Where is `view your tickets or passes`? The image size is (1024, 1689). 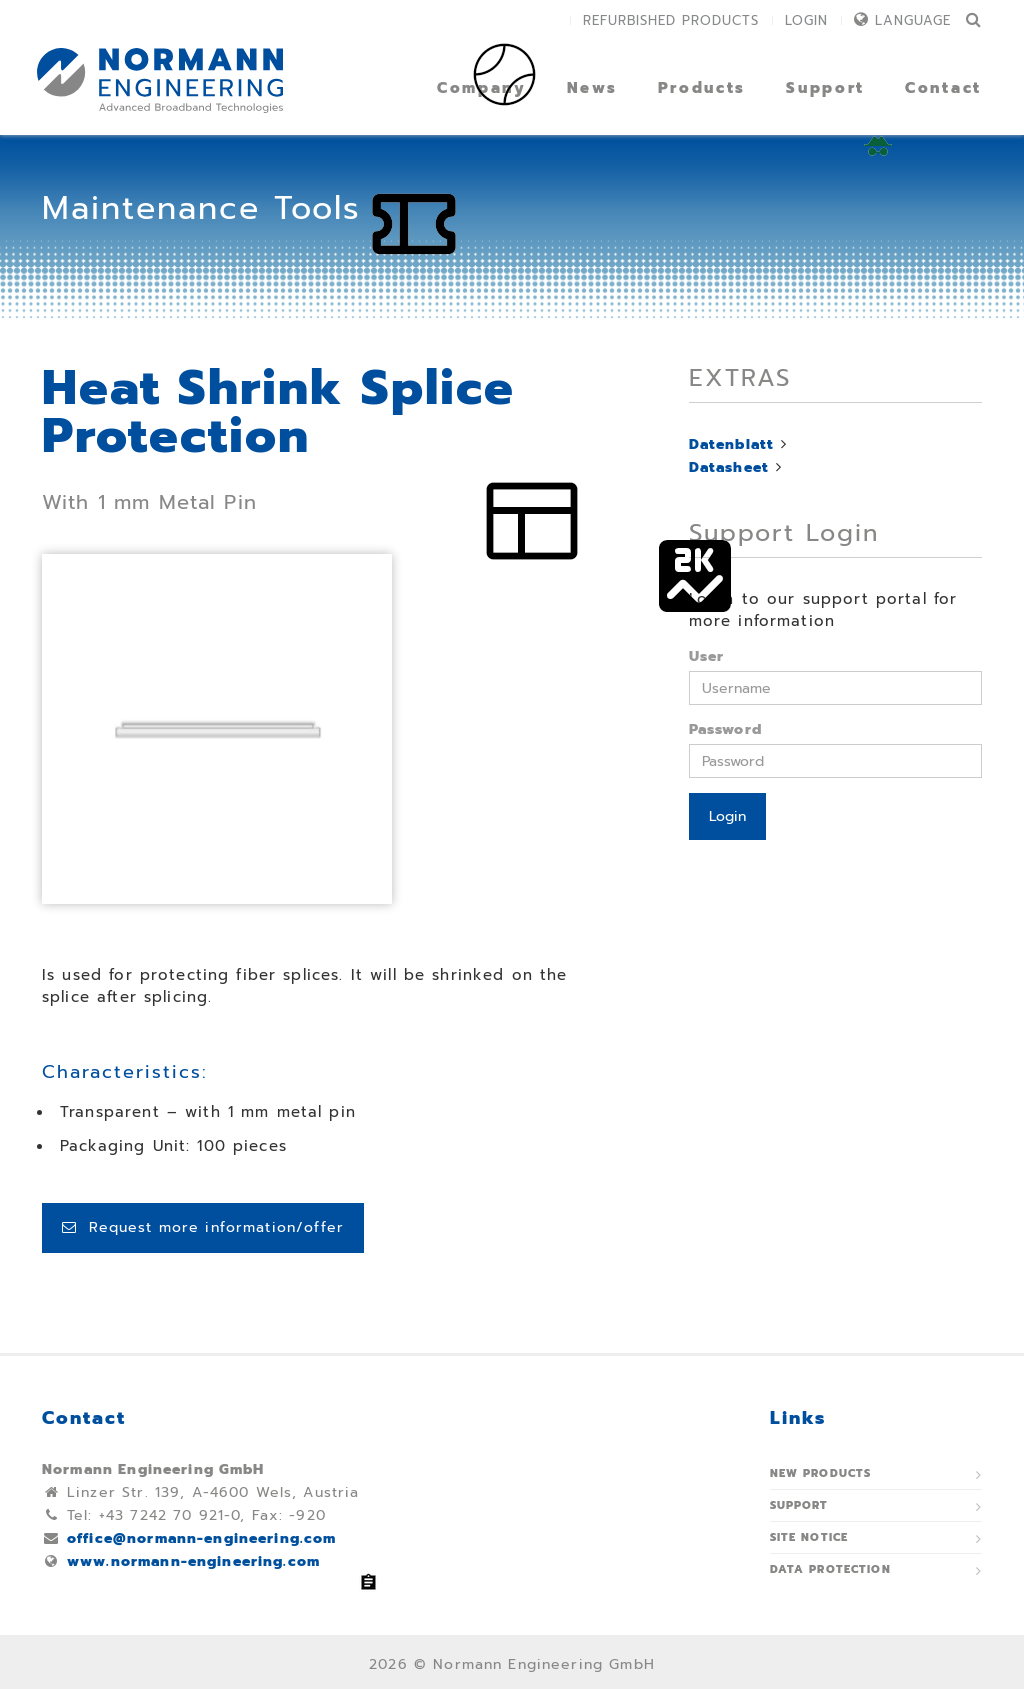 view your tickets or passes is located at coordinates (414, 224).